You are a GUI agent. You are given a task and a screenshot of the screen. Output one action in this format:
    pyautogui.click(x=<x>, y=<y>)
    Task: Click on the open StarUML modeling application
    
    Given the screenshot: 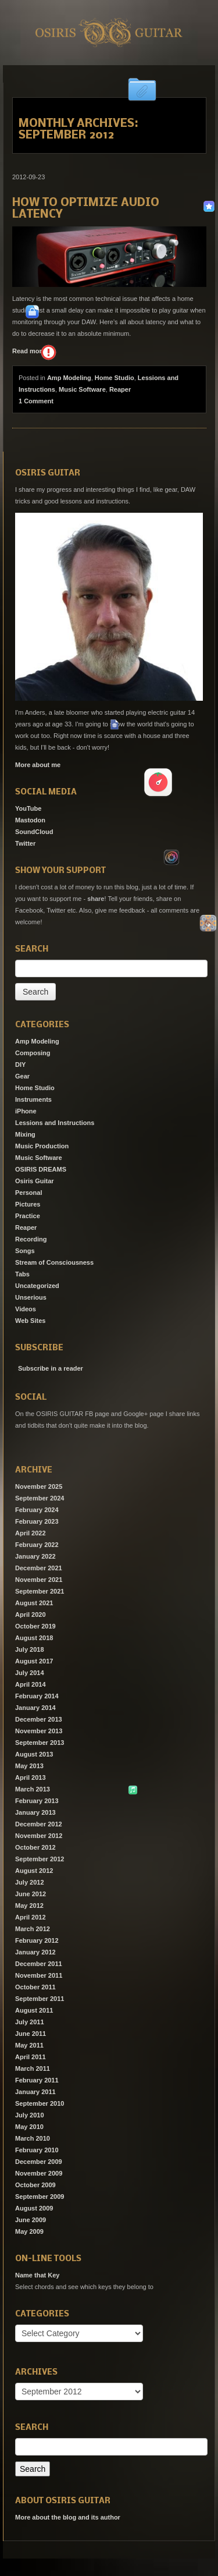 What is the action you would take?
    pyautogui.click(x=209, y=206)
    